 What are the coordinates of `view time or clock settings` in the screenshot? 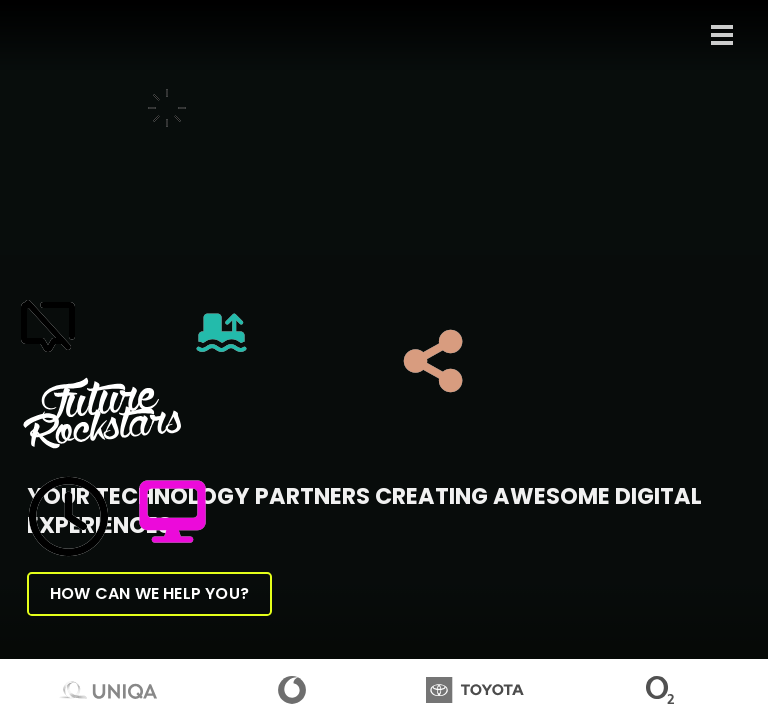 It's located at (68, 516).